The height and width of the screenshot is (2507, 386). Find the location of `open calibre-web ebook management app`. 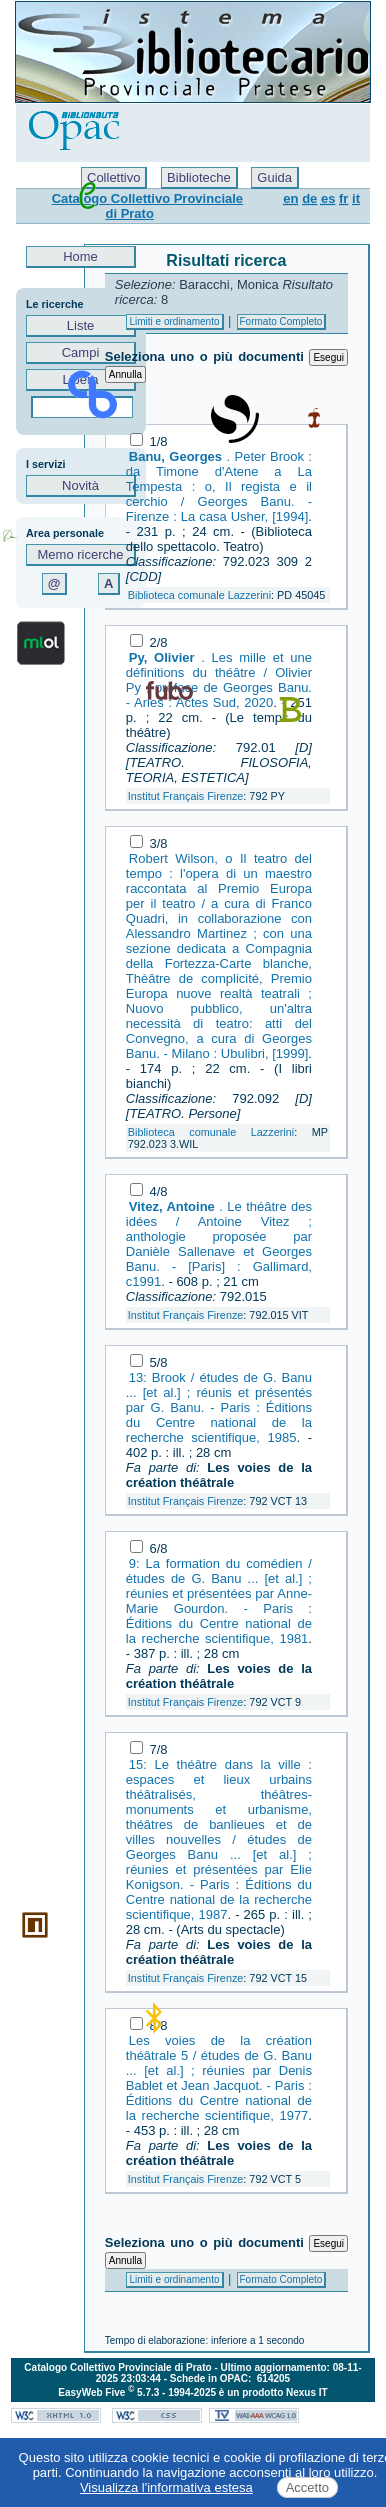

open calibre-web ebook management app is located at coordinates (87, 195).